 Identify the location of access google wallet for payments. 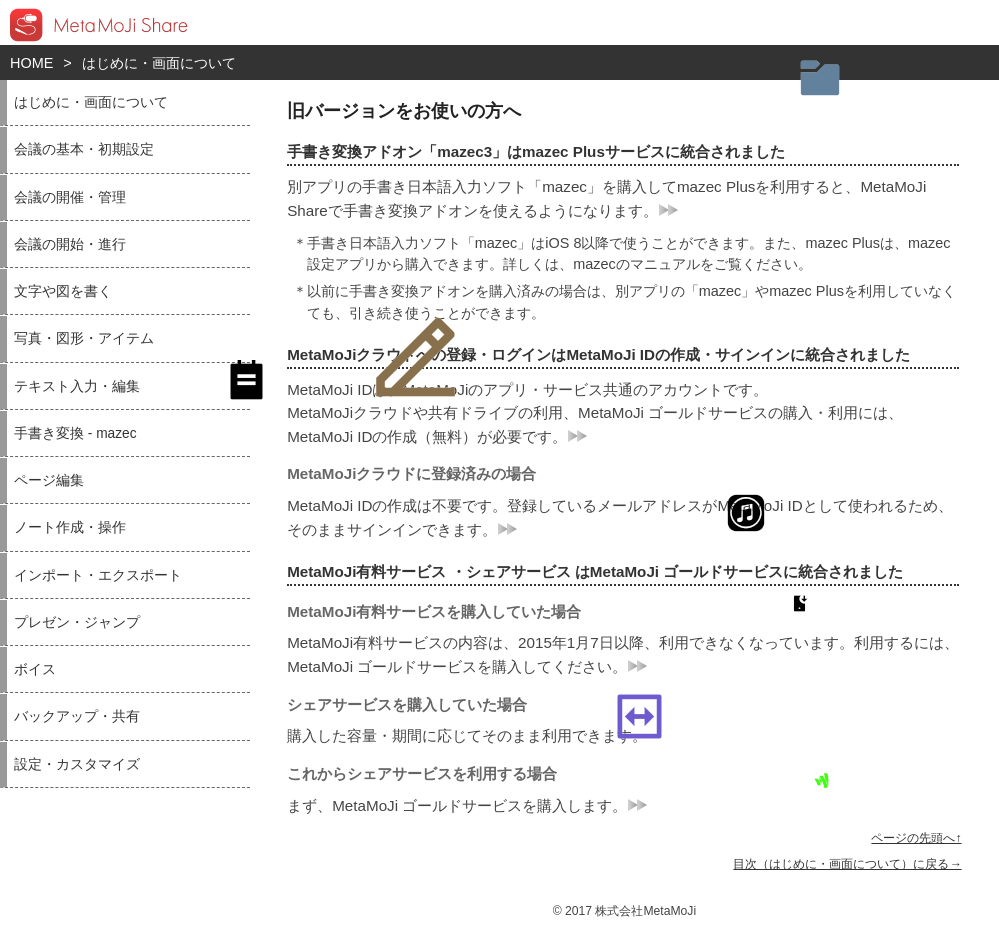
(821, 780).